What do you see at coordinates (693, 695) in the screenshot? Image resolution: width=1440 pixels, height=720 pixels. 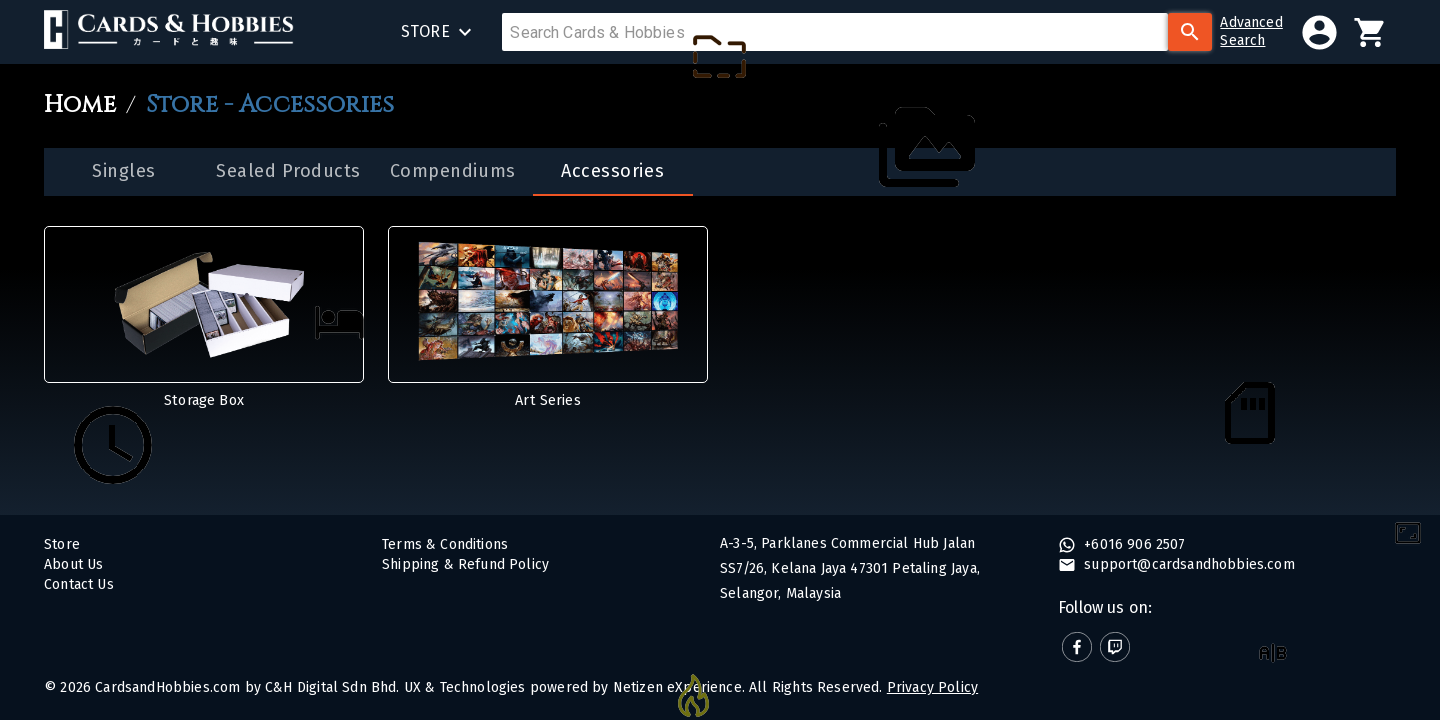 I see `indicates trending or popular content` at bounding box center [693, 695].